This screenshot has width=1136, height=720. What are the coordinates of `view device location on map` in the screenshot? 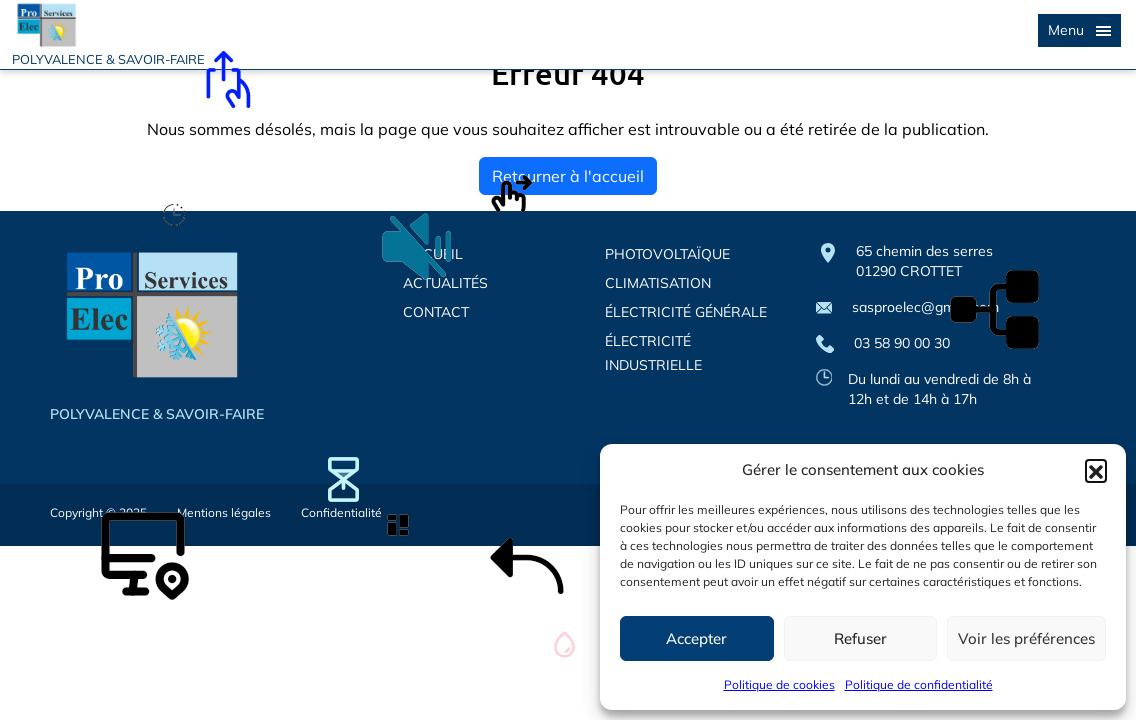 It's located at (143, 554).